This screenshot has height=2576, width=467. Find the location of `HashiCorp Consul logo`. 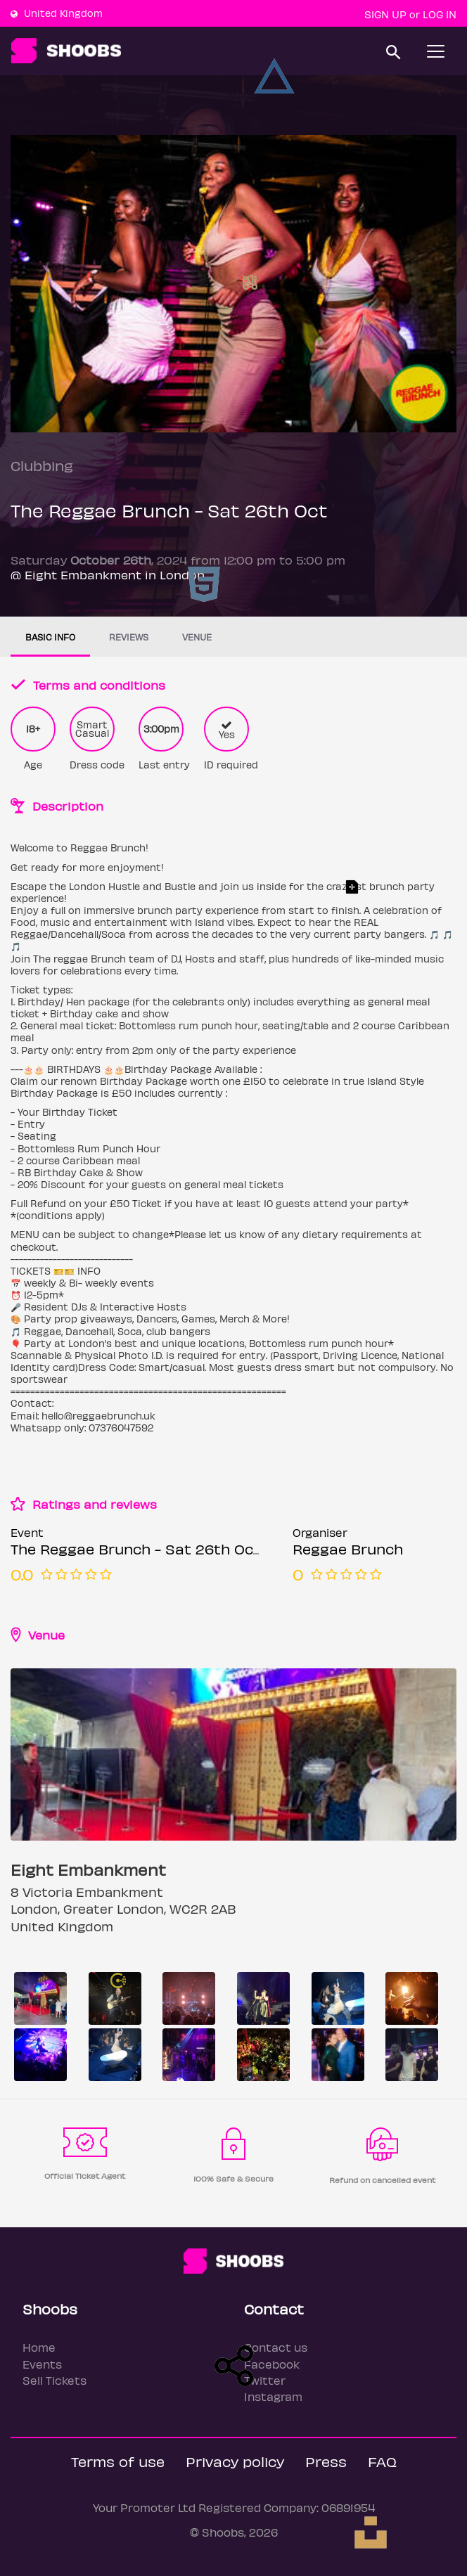

HashiCorp Consul logo is located at coordinates (118, 1981).